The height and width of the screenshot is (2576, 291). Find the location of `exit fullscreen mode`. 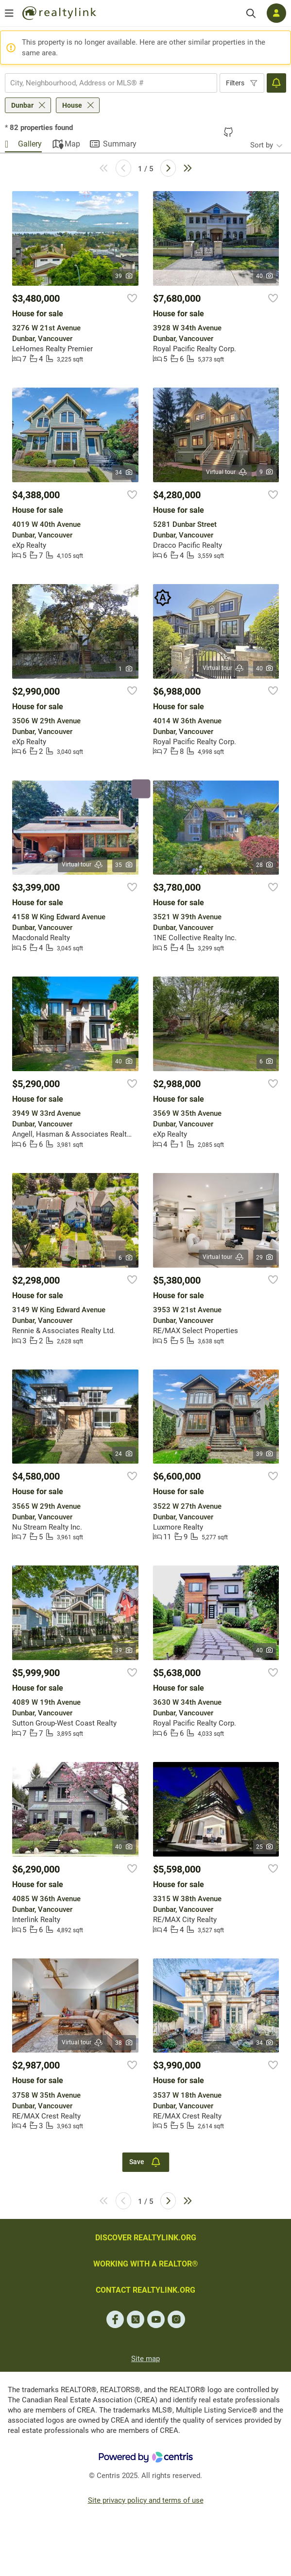

exit fullscreen mode is located at coordinates (86, 194).